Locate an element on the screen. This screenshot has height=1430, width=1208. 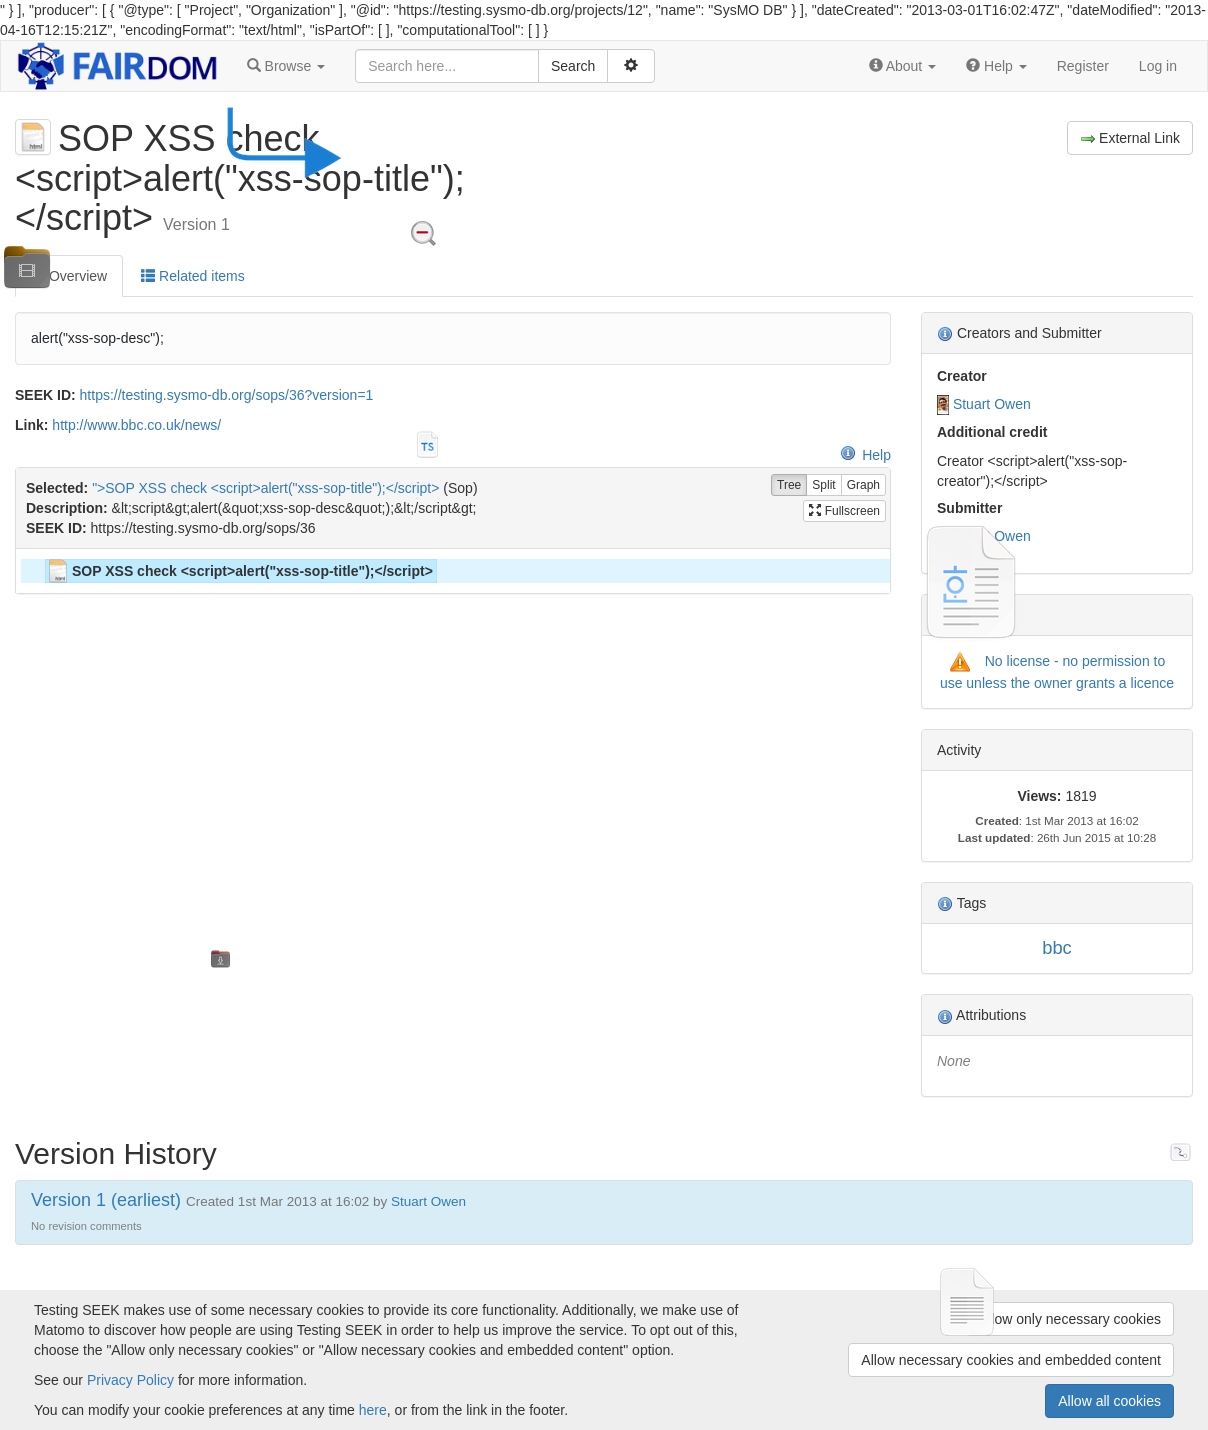
indicates a typescript source file is located at coordinates (427, 444).